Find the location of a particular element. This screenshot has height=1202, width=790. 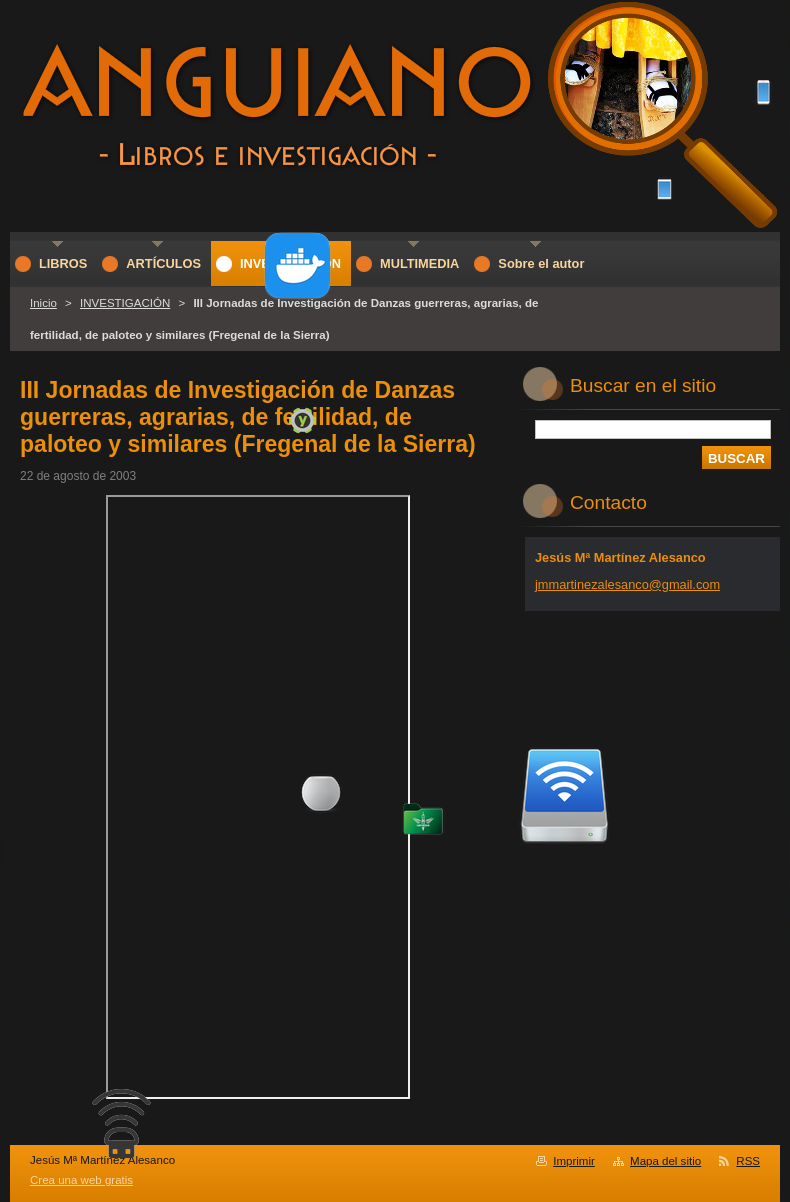

open Docker desktop application is located at coordinates (297, 265).